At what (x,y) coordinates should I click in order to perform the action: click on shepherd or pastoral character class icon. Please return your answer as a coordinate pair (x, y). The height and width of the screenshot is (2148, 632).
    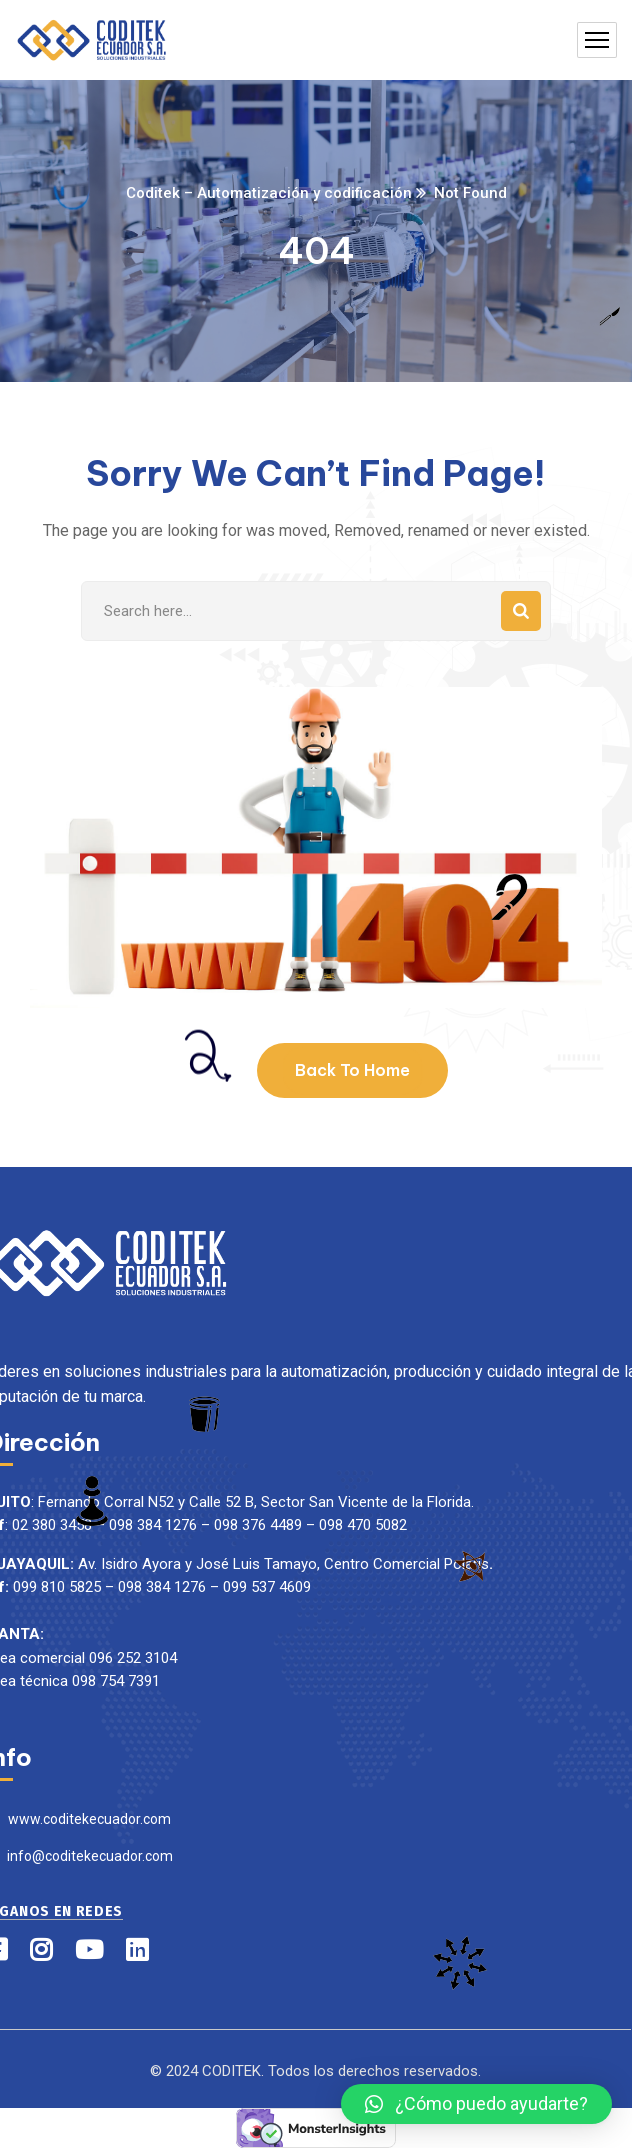
    Looking at the image, I should click on (509, 897).